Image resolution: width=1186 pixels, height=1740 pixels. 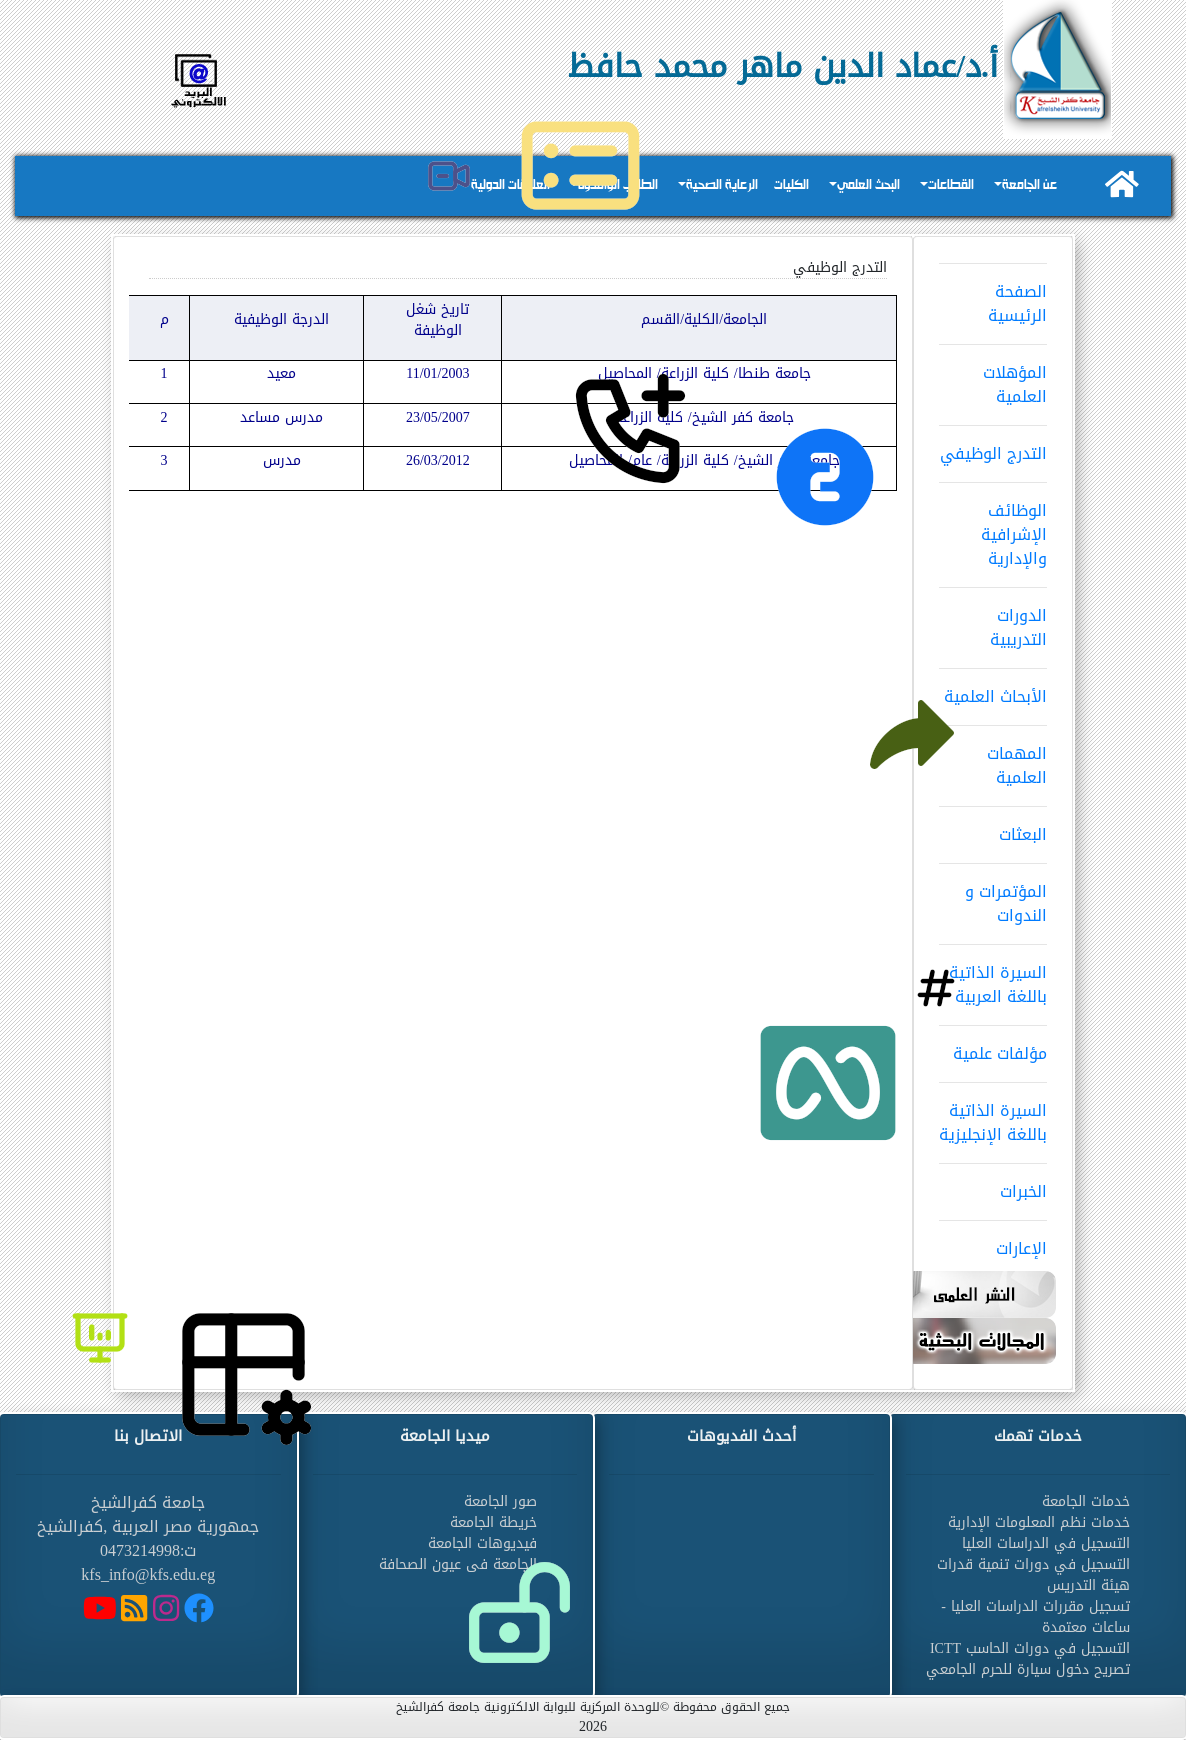 I want to click on remove video from playlist or queue, so click(x=449, y=176).